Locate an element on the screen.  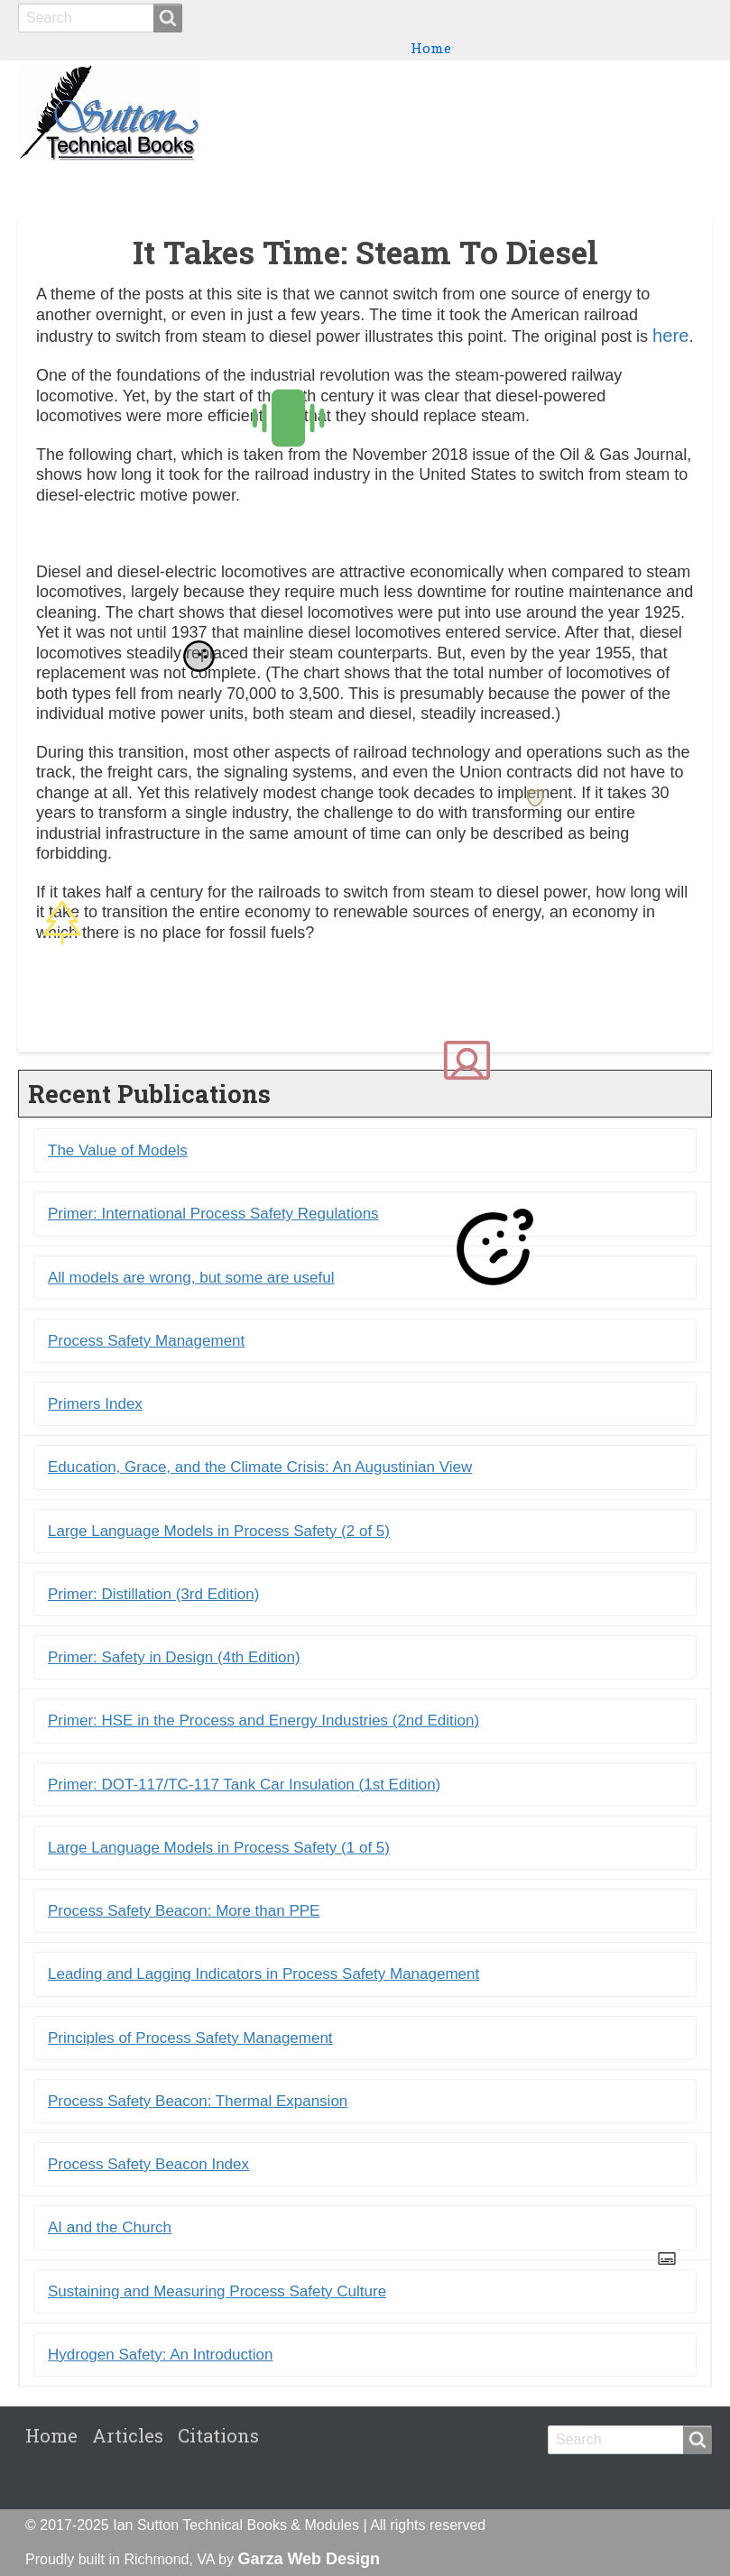
indicates parks or nature areas on a map is located at coordinates (62, 923).